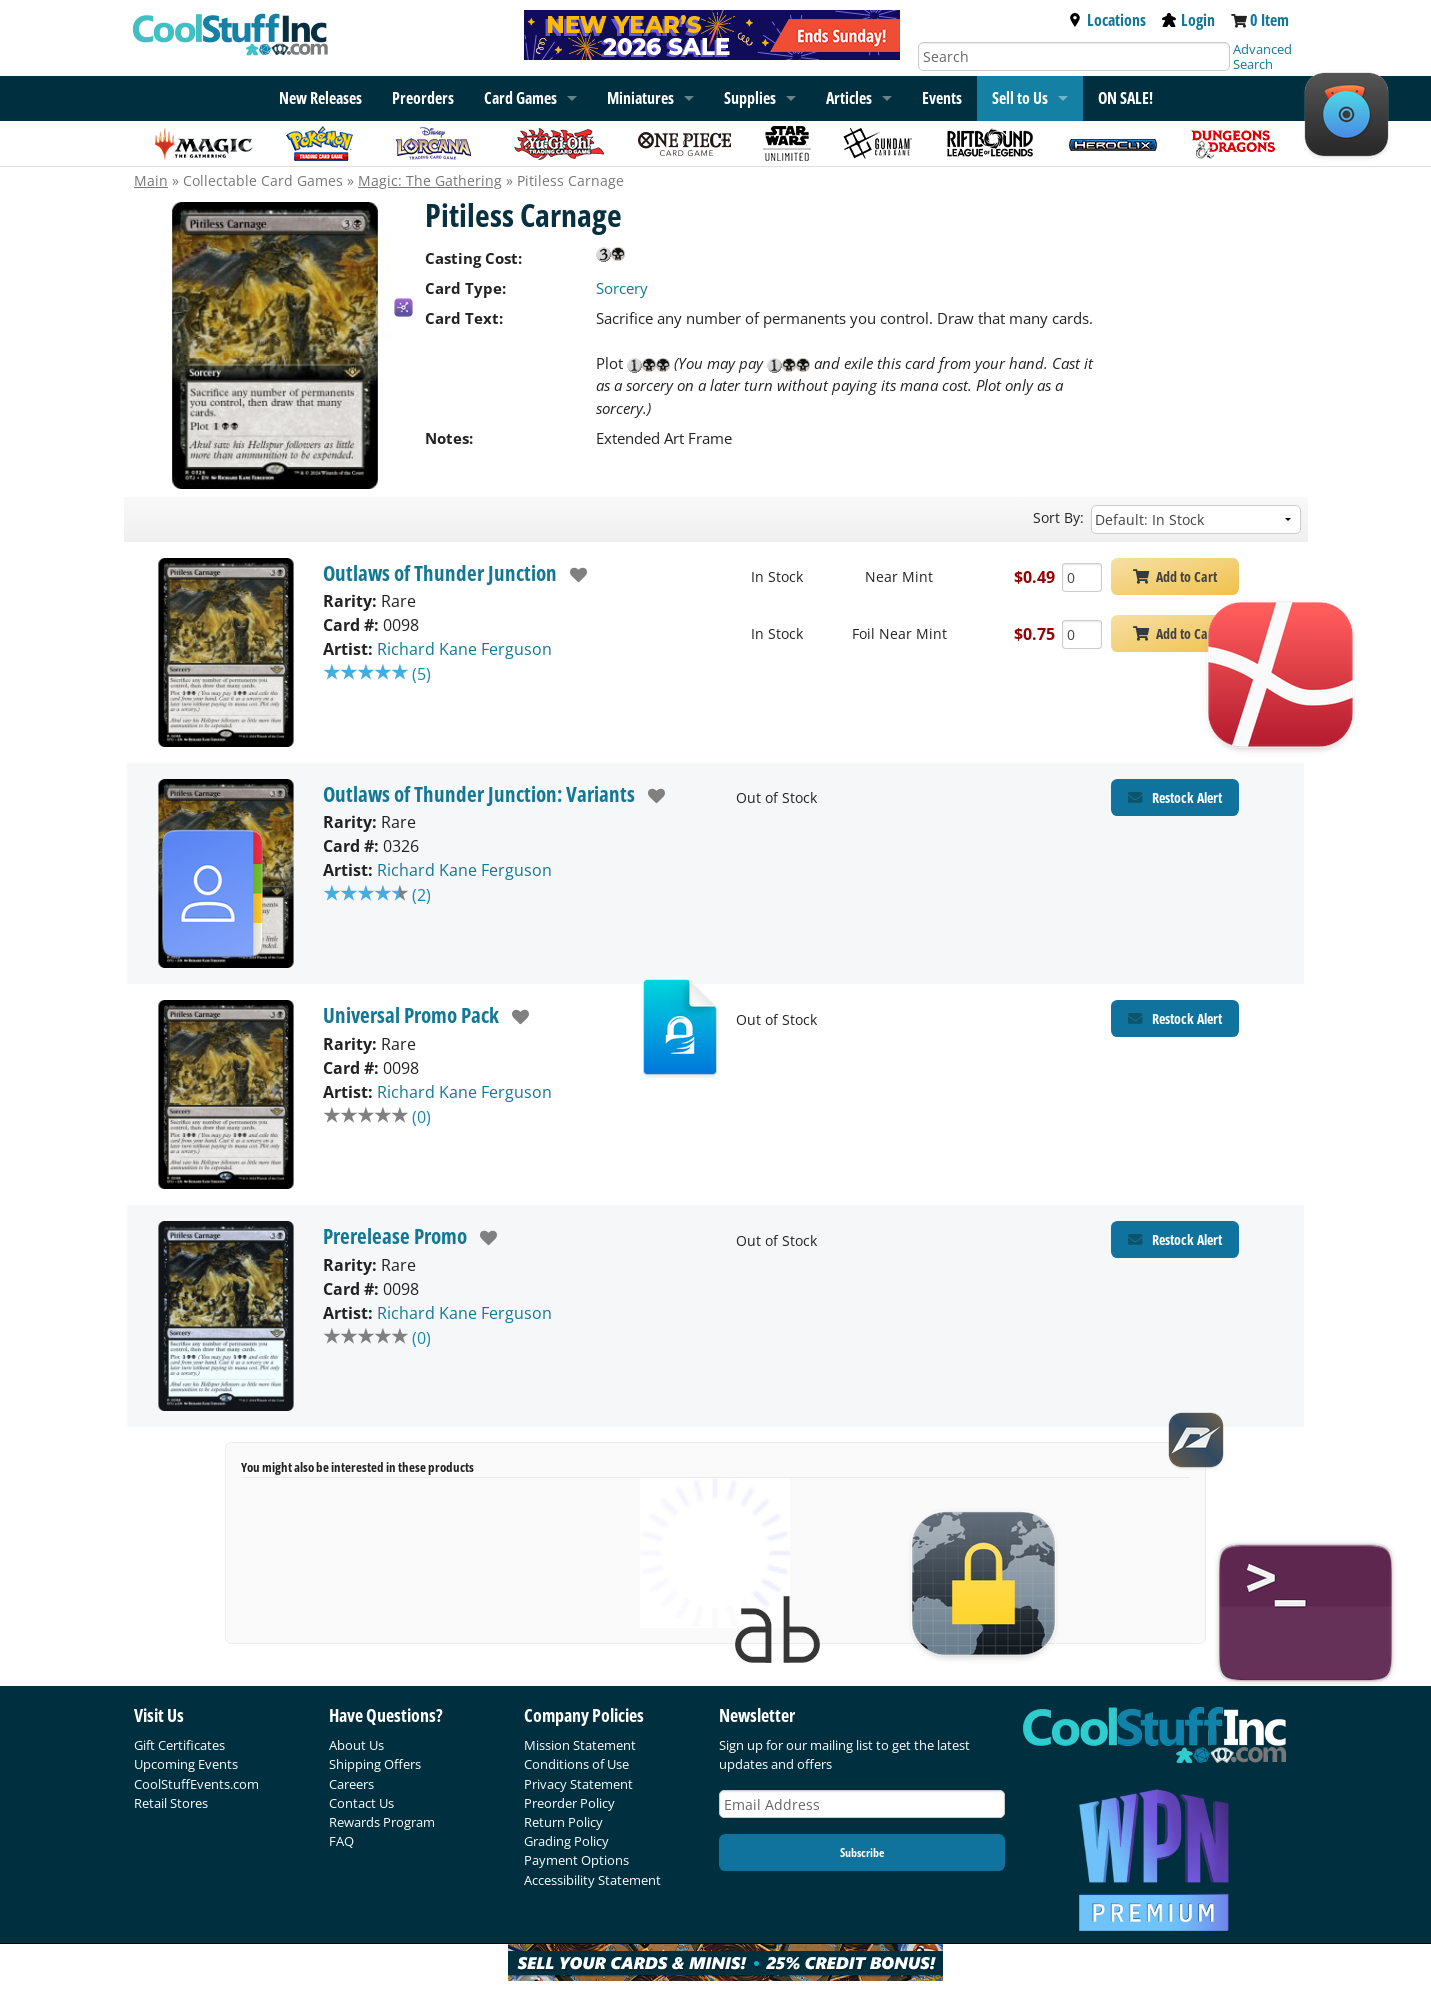  Describe the element at coordinates (403, 307) in the screenshot. I see `open warpinator to share files between devices on the same network` at that location.